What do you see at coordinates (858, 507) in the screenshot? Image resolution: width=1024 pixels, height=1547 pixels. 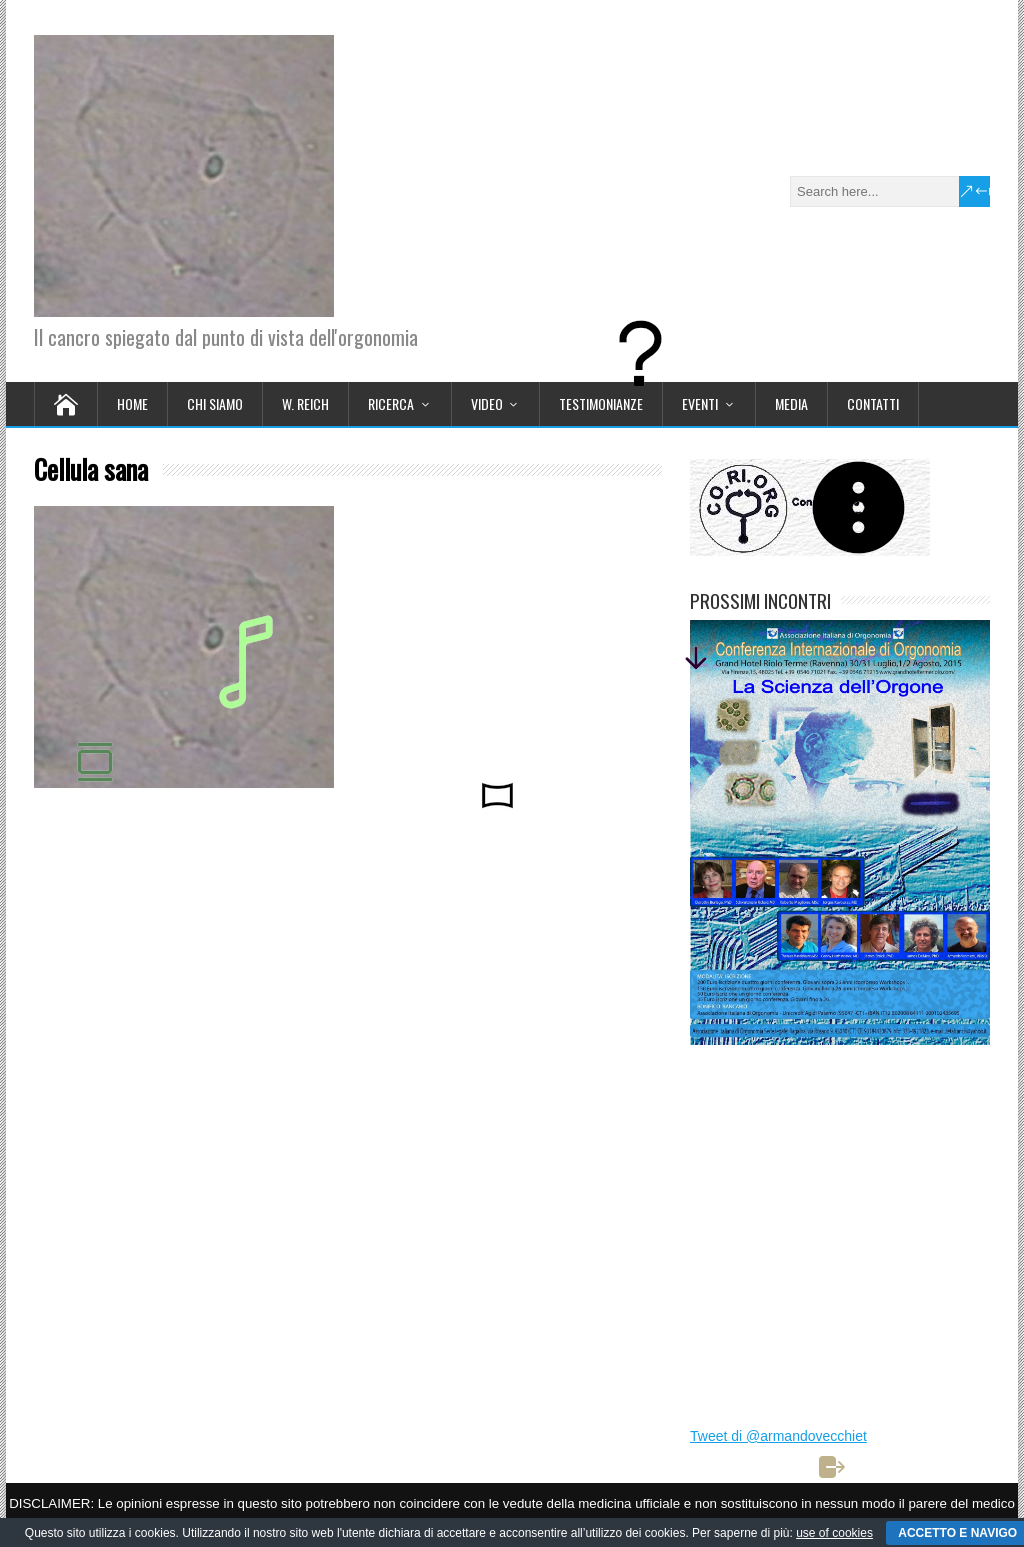 I see `open more options menu` at bounding box center [858, 507].